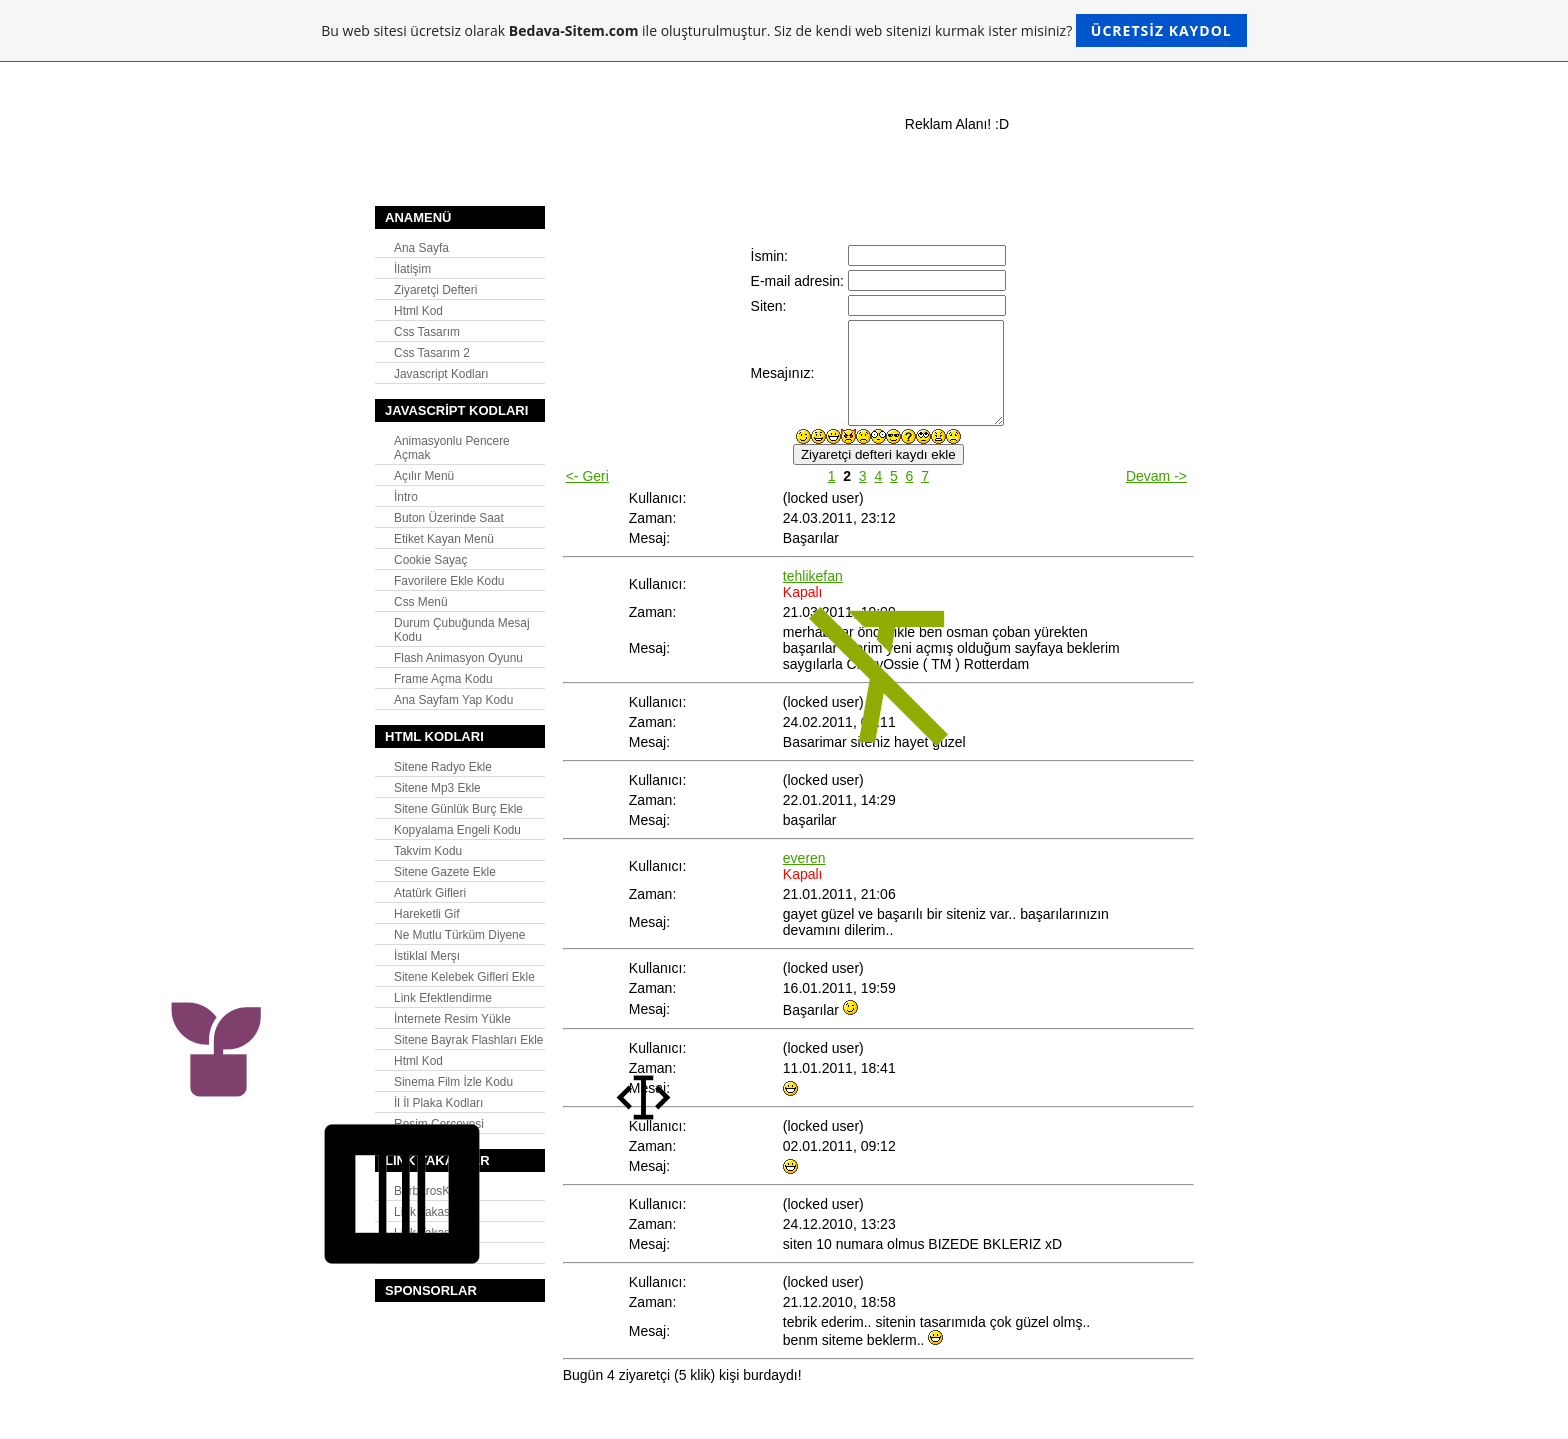 The width and height of the screenshot is (1568, 1439). What do you see at coordinates (878, 676) in the screenshot?
I see `clear text formatting` at bounding box center [878, 676].